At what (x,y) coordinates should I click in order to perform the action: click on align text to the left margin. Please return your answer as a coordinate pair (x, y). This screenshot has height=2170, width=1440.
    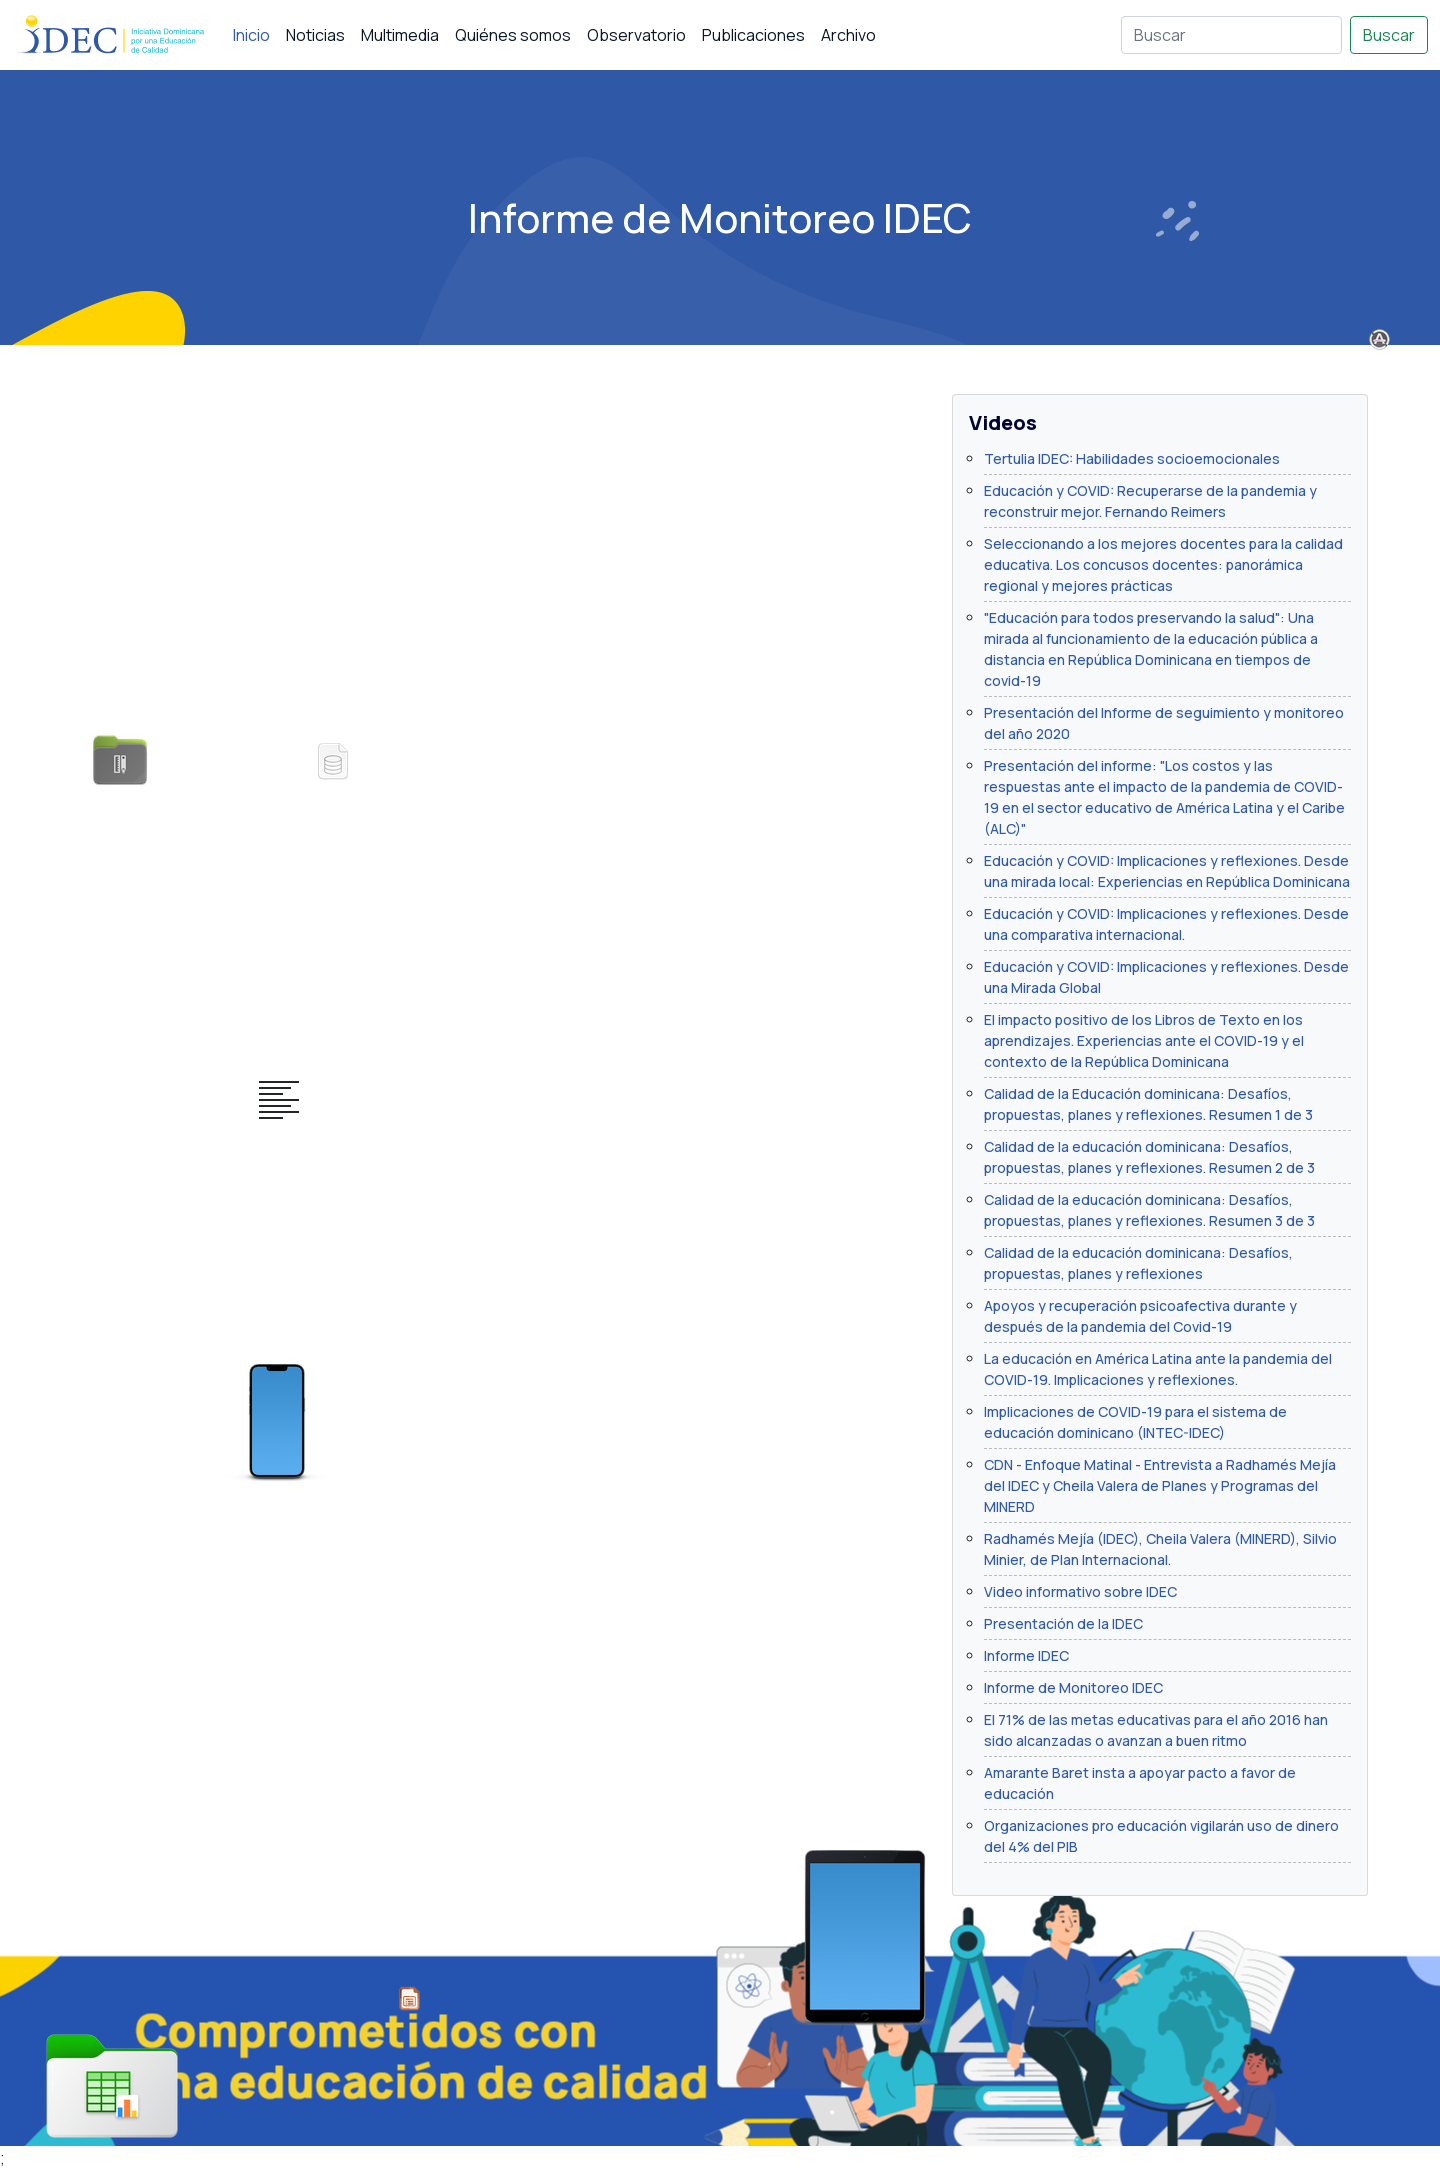
    Looking at the image, I should click on (279, 1101).